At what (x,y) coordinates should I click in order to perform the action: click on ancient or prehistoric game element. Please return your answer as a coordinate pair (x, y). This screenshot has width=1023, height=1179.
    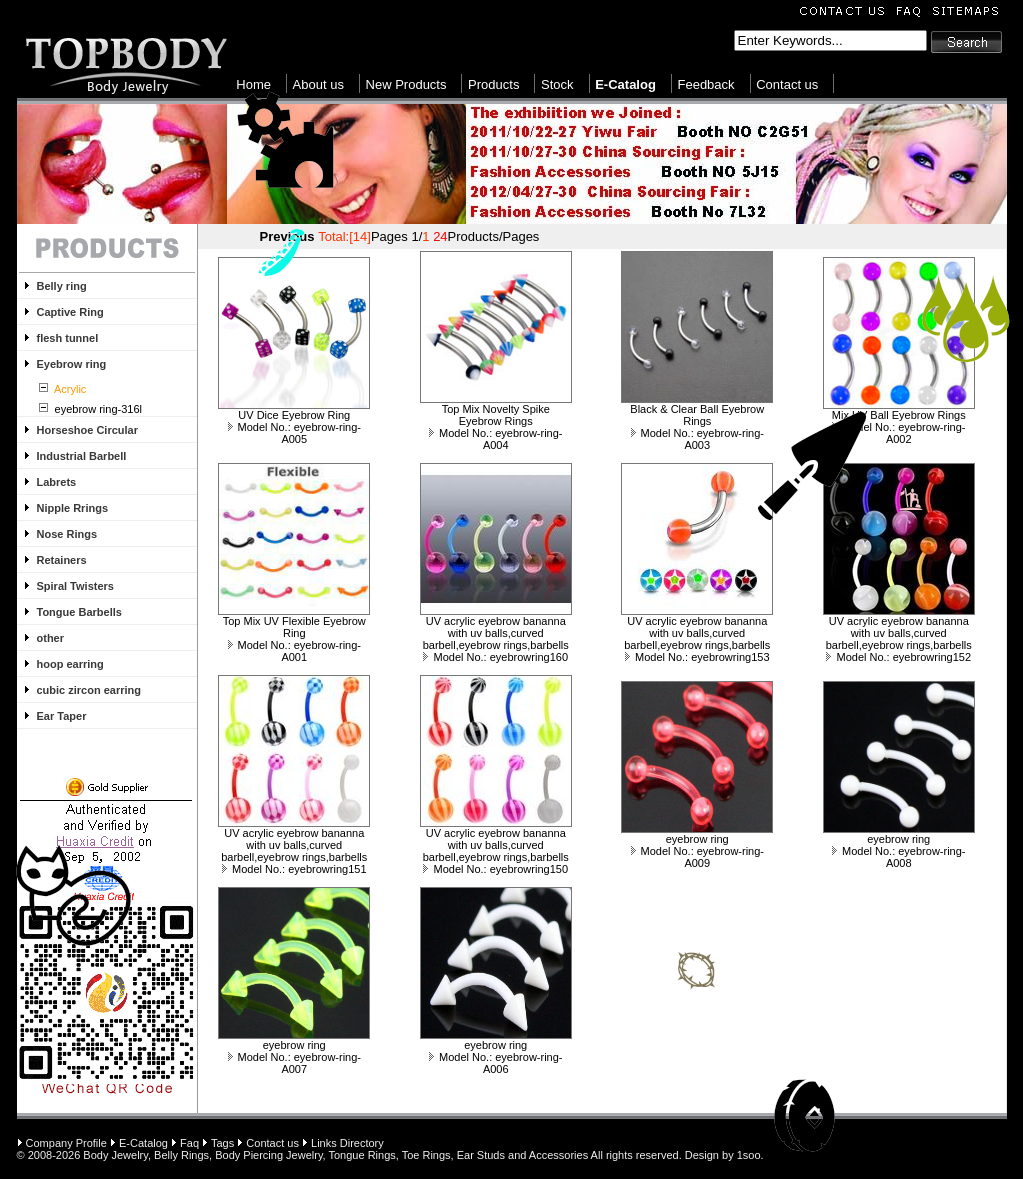
    Looking at the image, I should click on (804, 1115).